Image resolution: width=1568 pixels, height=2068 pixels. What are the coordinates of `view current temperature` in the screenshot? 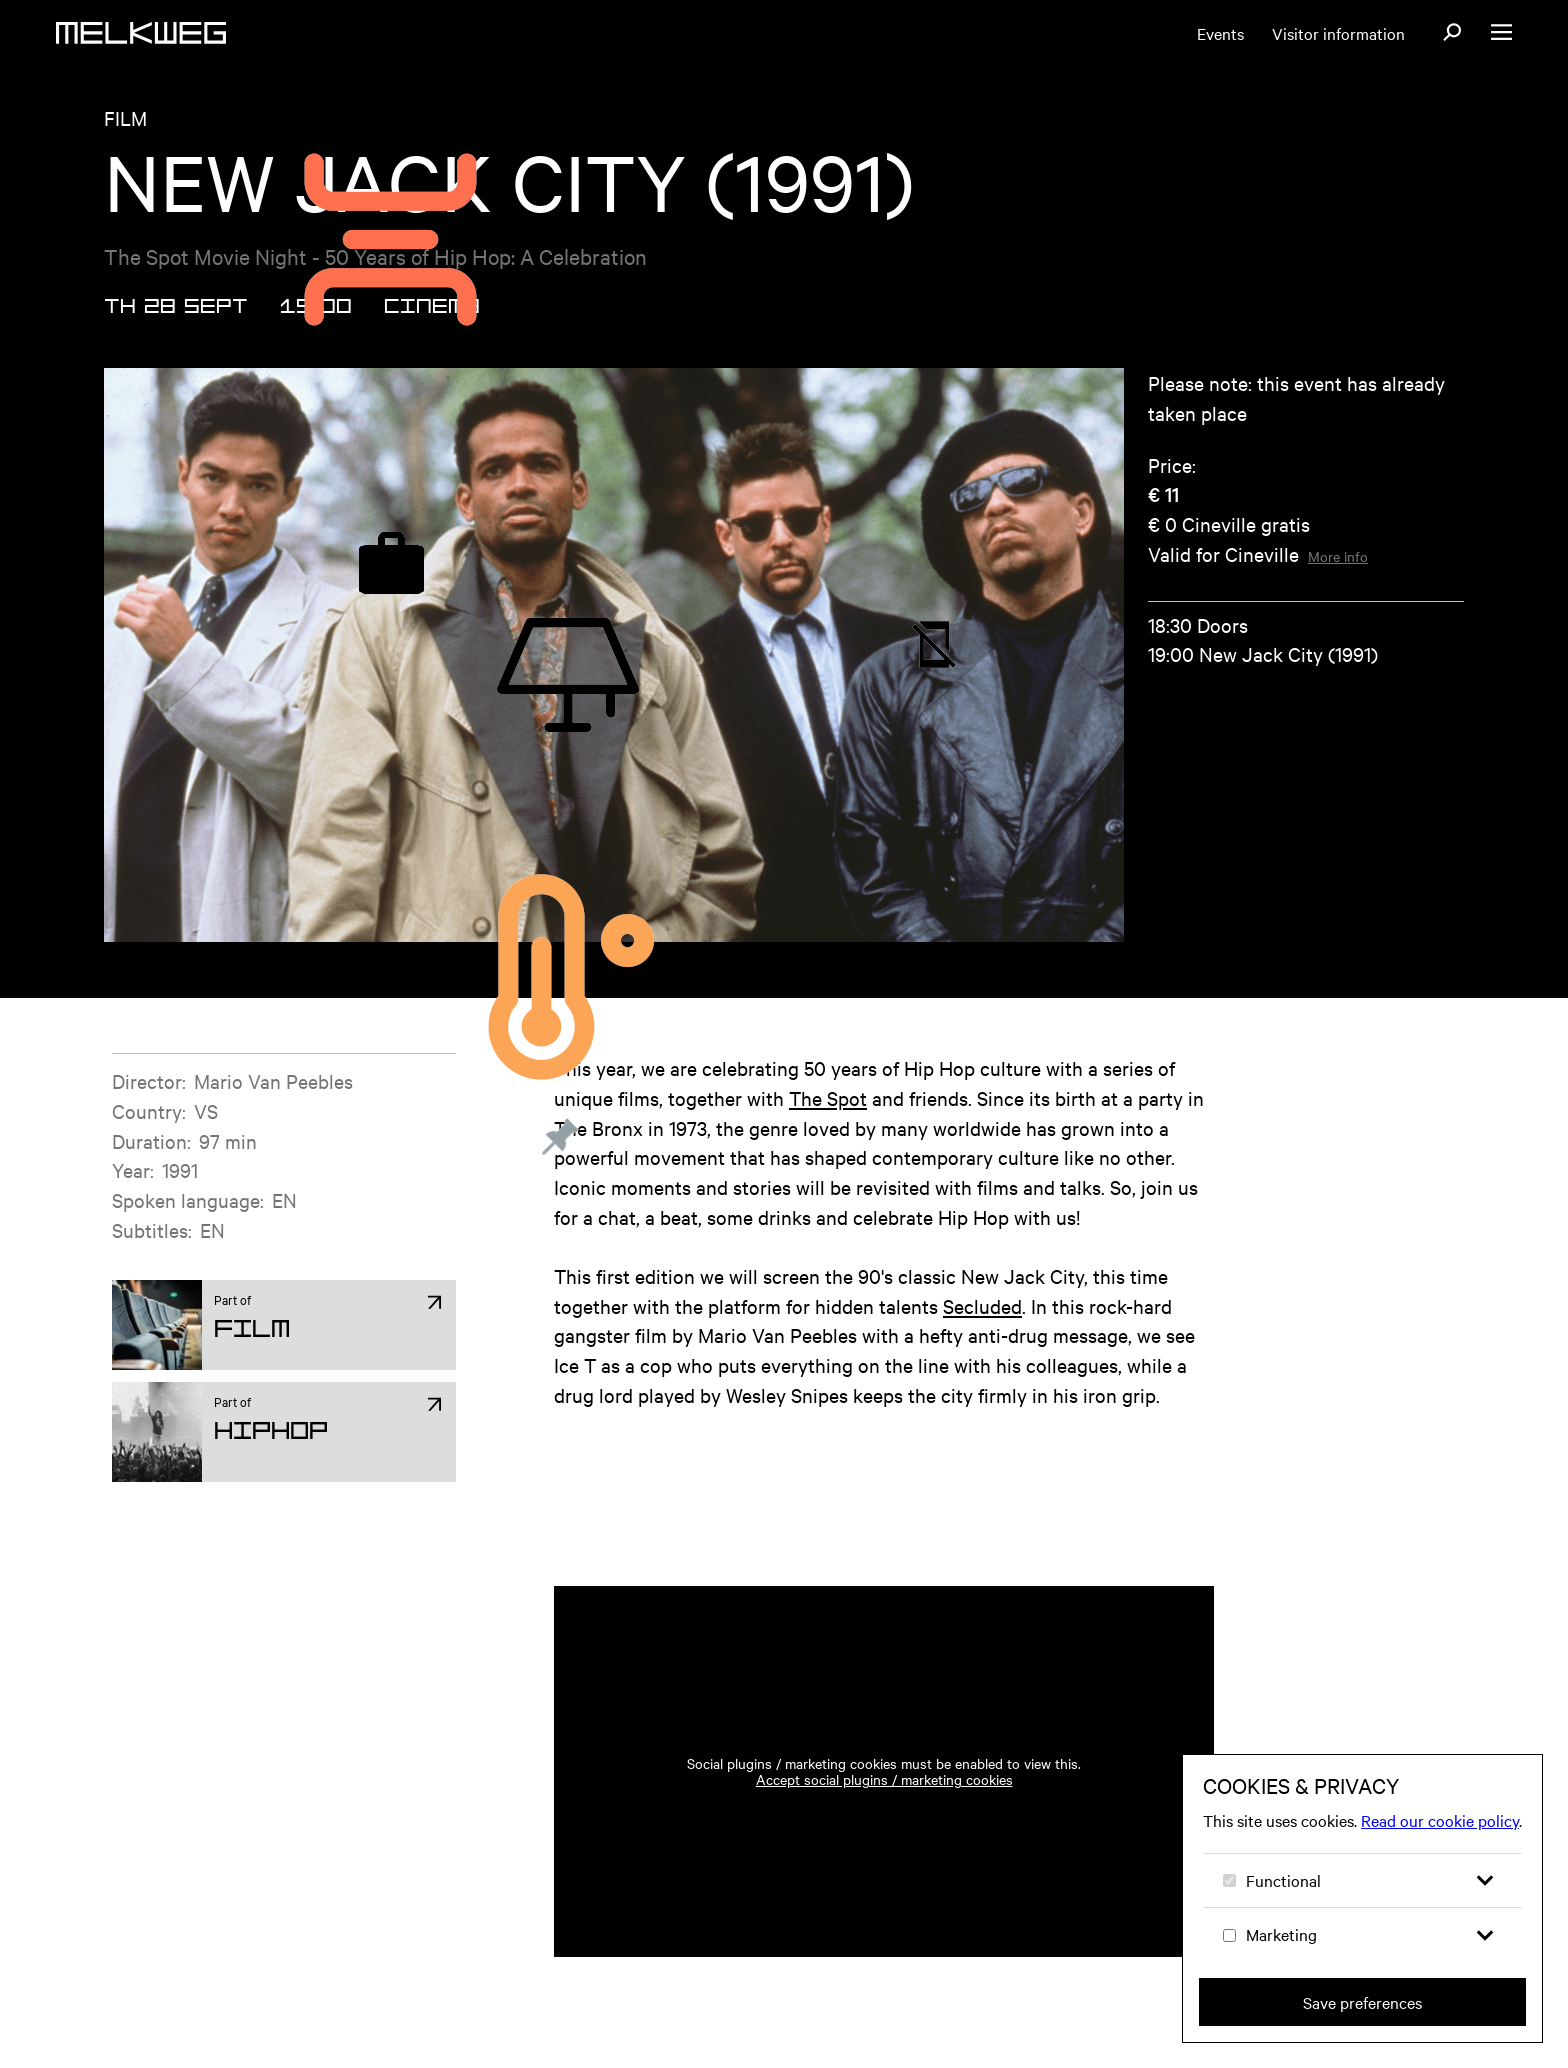 It's located at (558, 977).